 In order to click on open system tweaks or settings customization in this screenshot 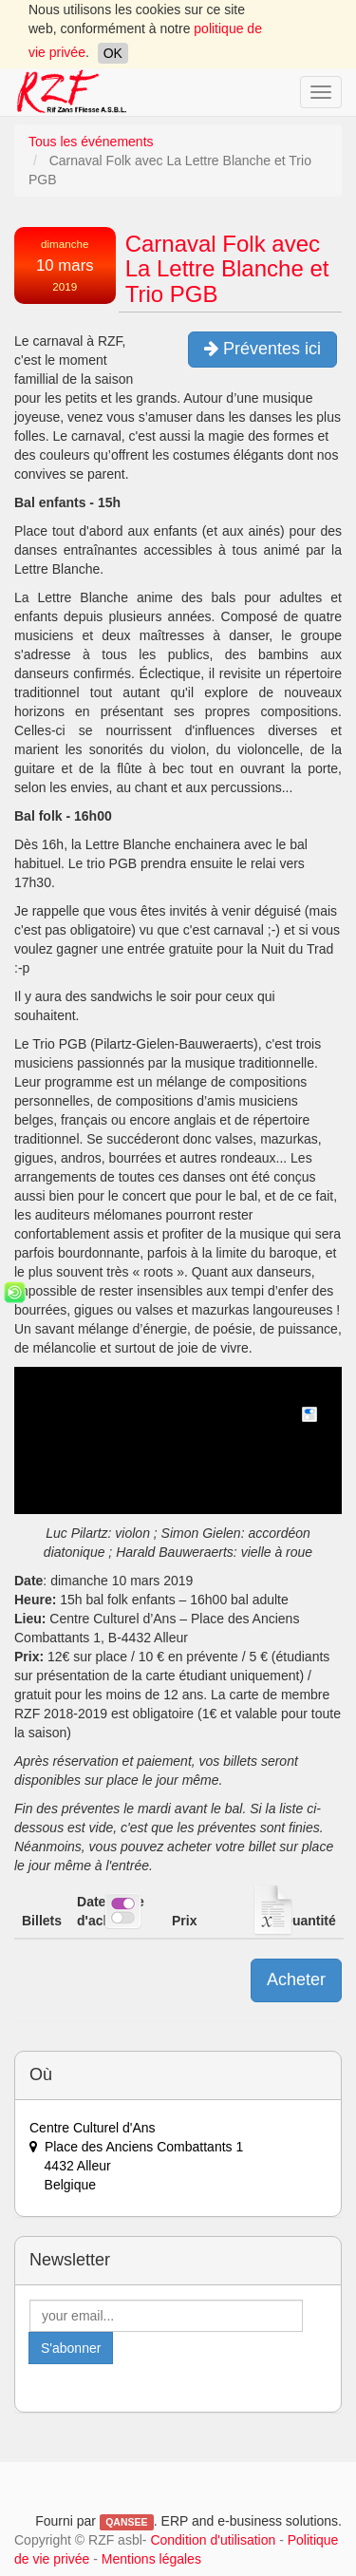, I will do `click(309, 1414)`.